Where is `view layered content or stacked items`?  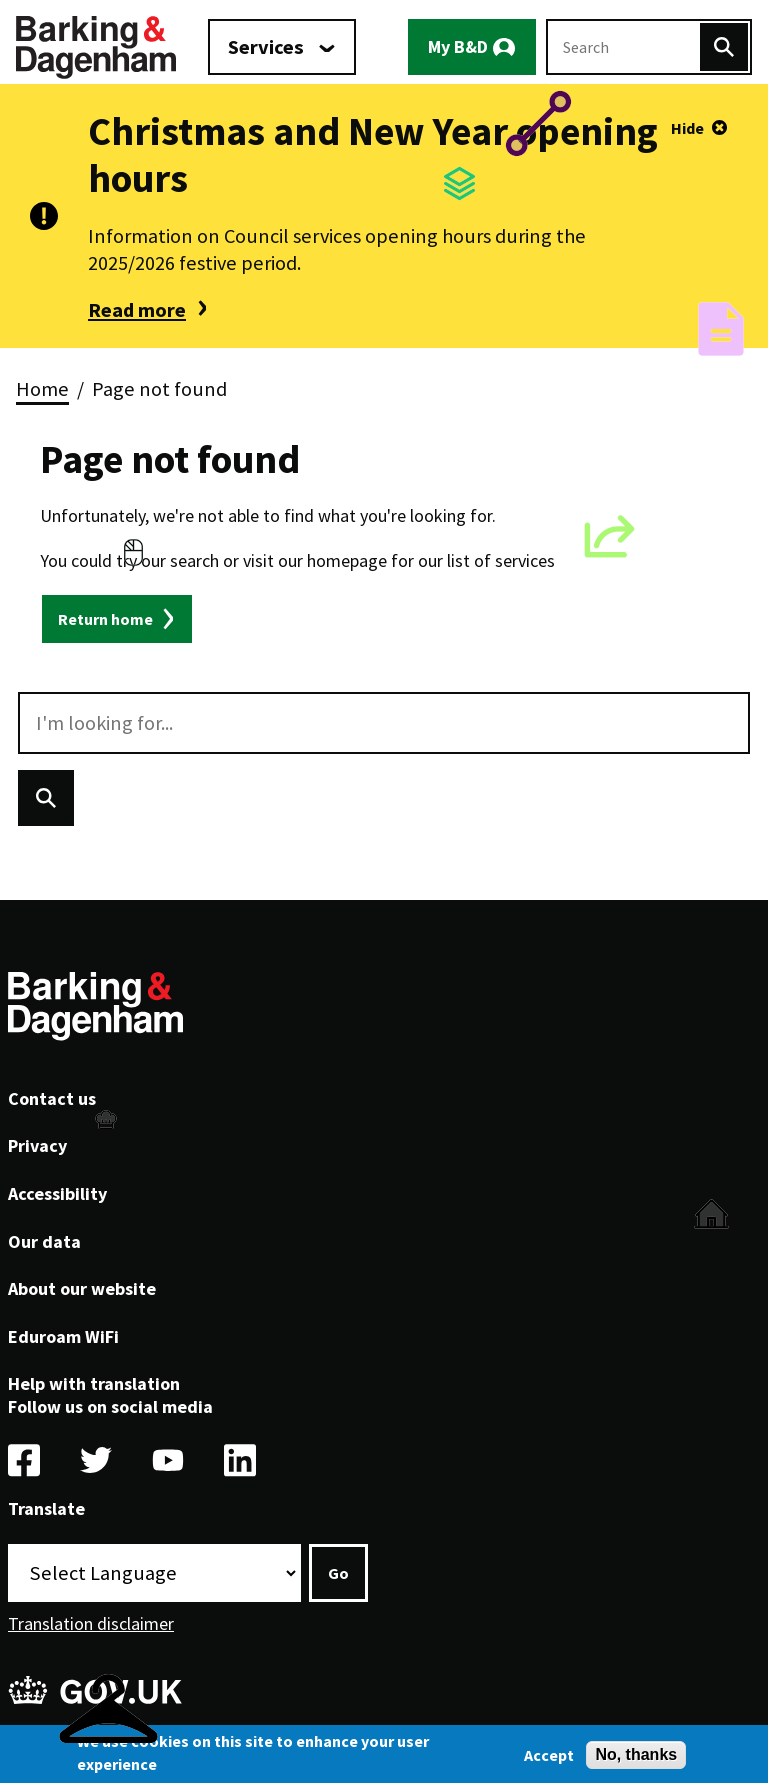
view layered content or stacked items is located at coordinates (459, 183).